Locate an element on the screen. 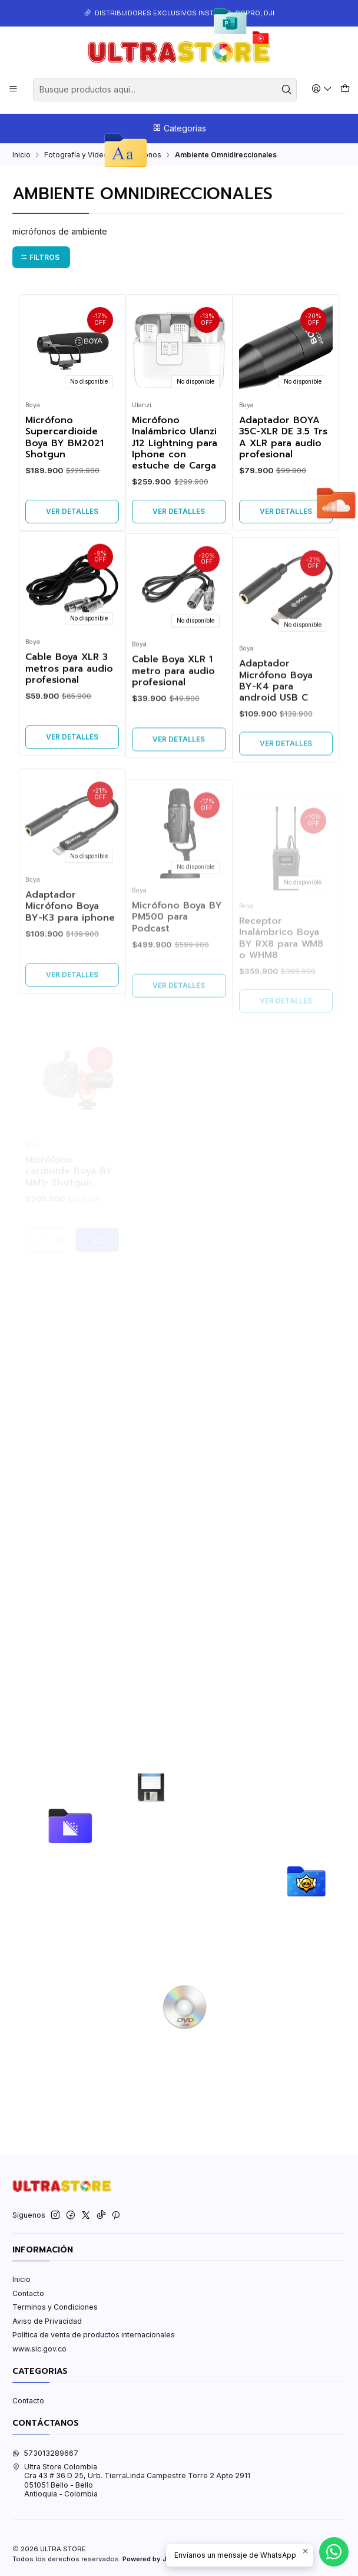 This screenshot has width=358, height=2576. open brawl stars game files folder is located at coordinates (306, 1882).